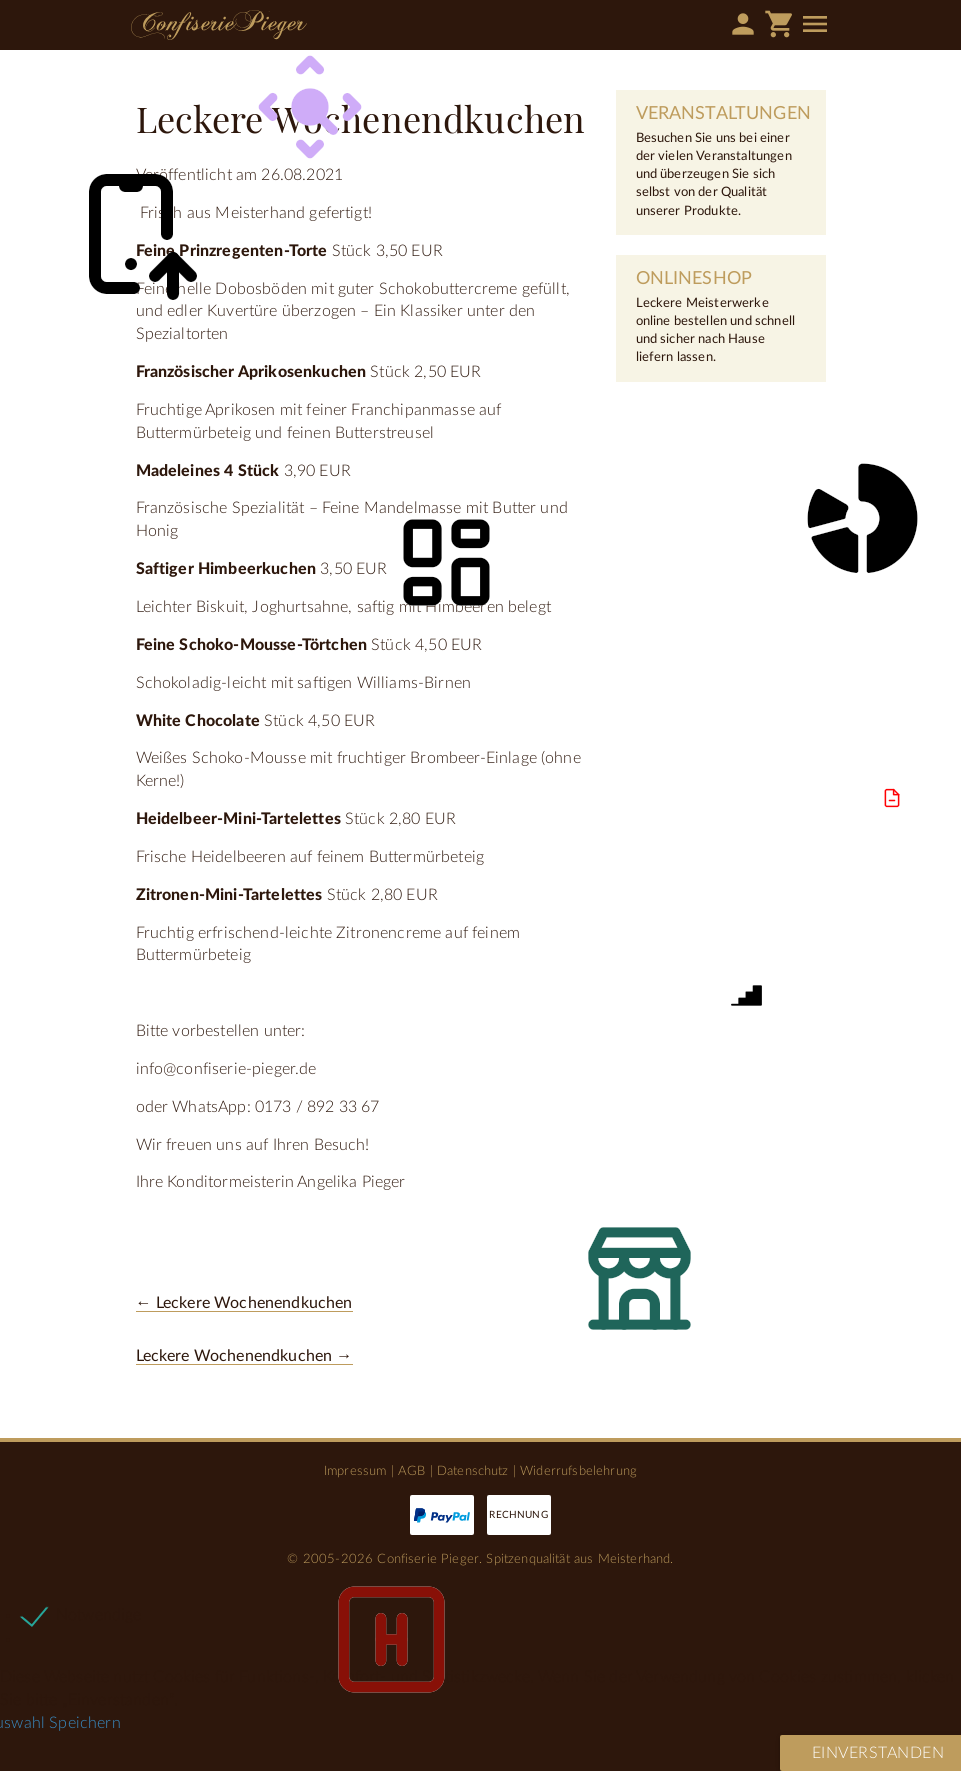  Describe the element at coordinates (639, 1278) in the screenshot. I see `browse or open the store` at that location.